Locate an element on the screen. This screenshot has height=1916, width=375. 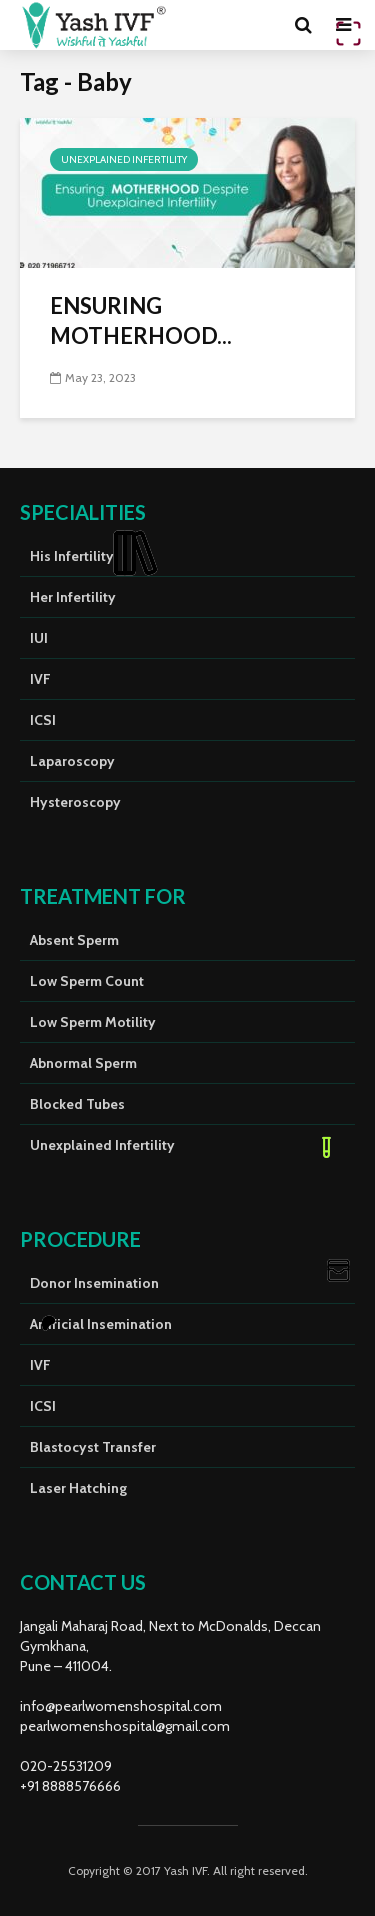
access your library or collection is located at coordinates (136, 553).